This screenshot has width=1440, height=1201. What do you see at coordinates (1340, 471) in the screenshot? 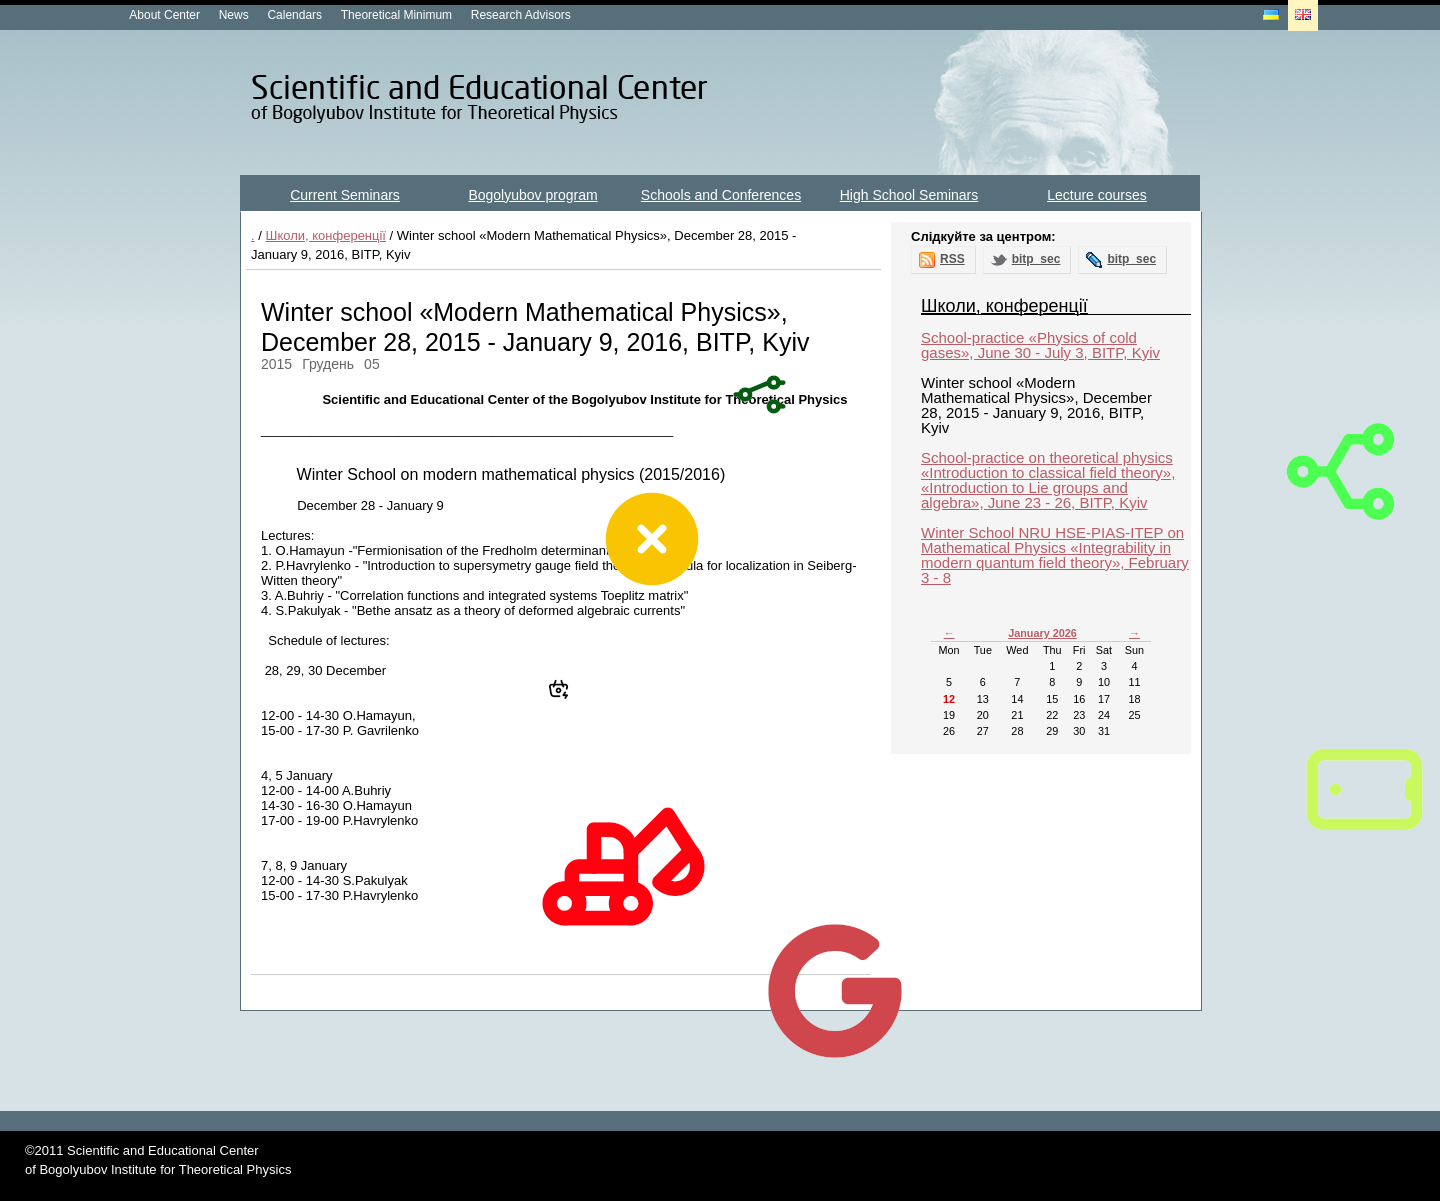
I see `view your stackshare profile` at bounding box center [1340, 471].